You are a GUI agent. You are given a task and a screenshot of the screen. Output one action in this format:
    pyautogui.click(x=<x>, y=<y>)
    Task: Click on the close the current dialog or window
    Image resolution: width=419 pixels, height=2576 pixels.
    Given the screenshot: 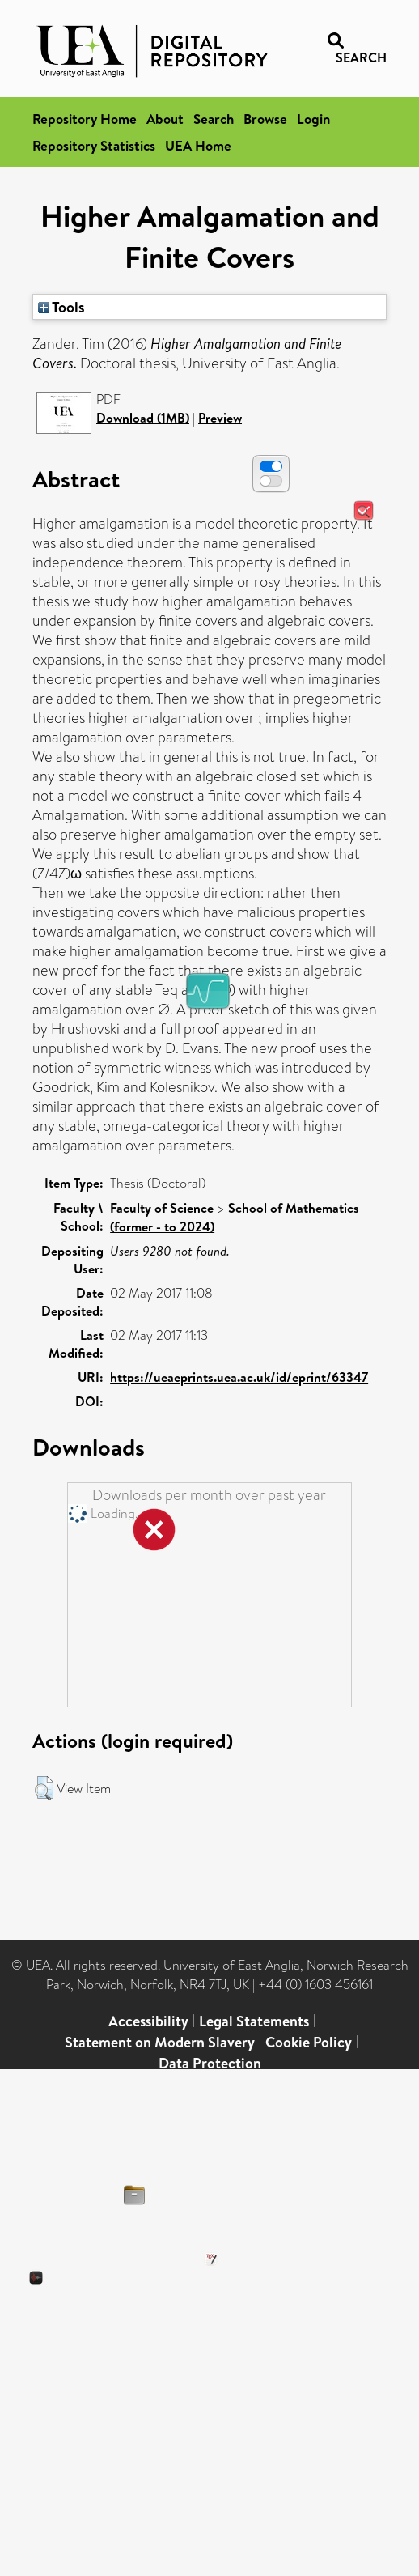 What is the action you would take?
    pyautogui.click(x=154, y=1529)
    